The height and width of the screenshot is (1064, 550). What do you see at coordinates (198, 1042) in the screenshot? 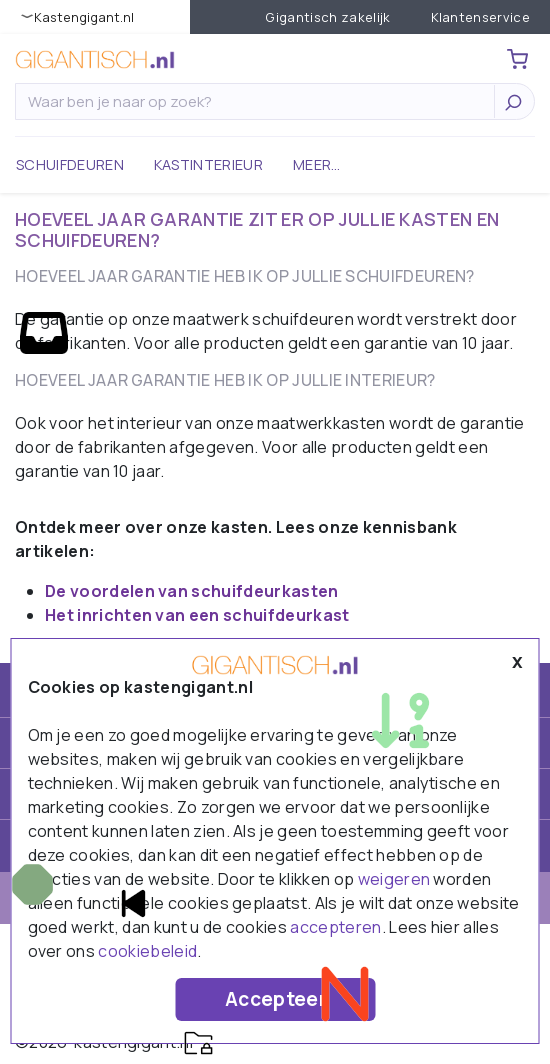
I see `access a password-protected folder` at bounding box center [198, 1042].